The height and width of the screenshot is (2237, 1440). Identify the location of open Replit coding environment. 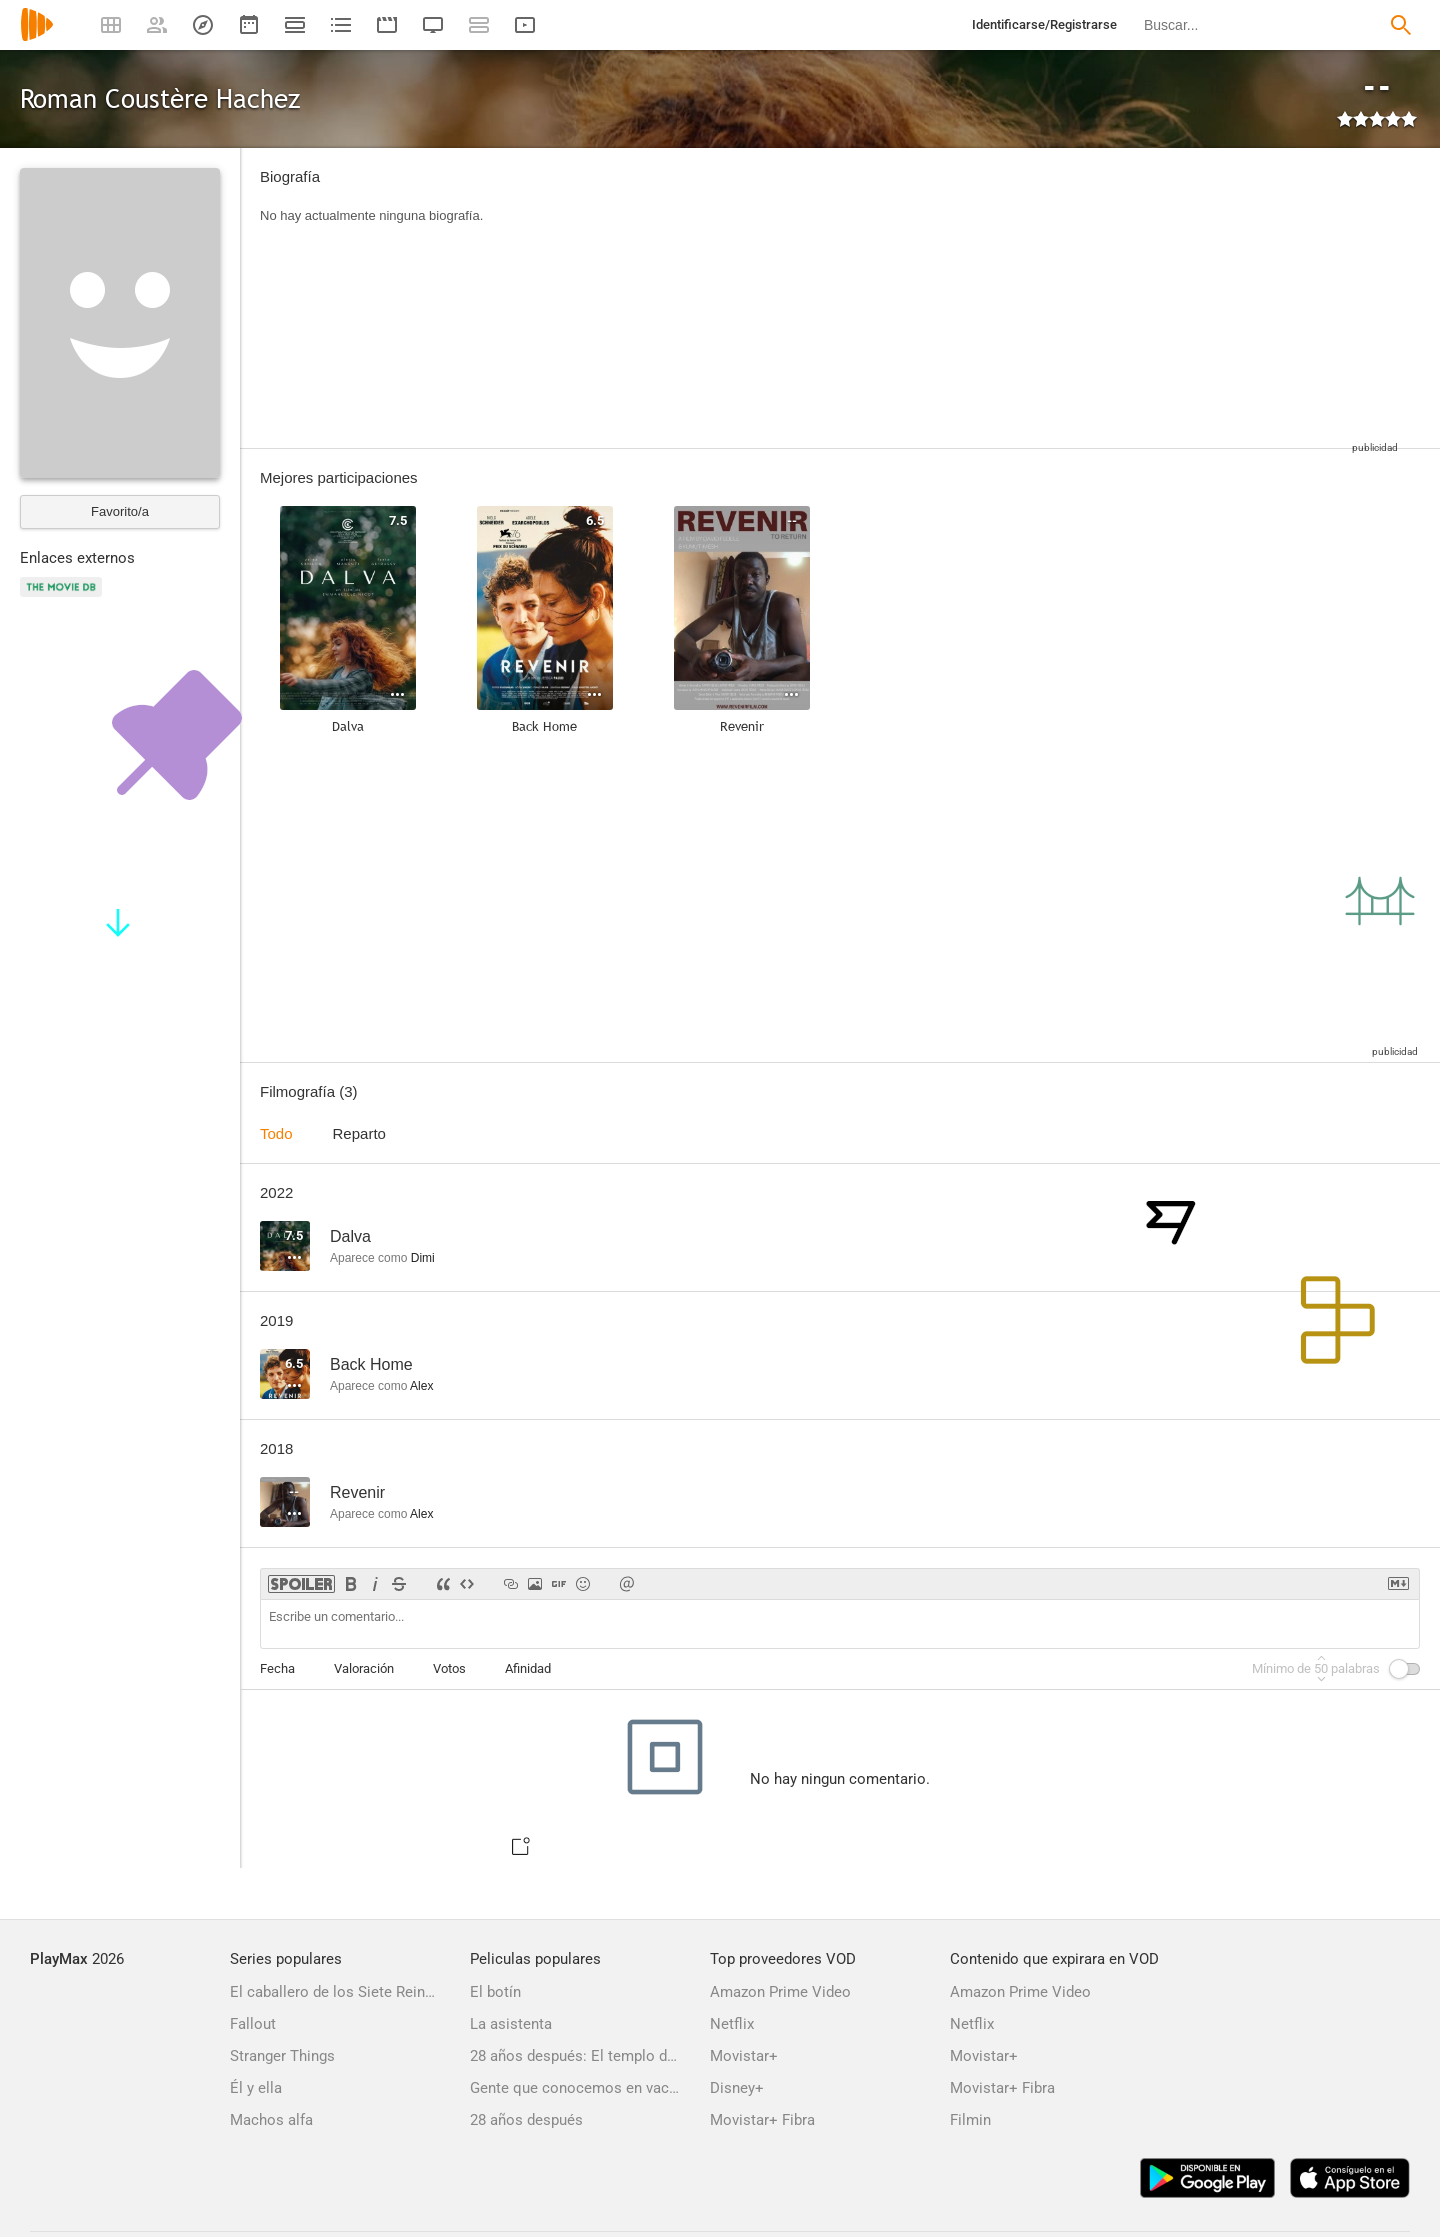
(1331, 1320).